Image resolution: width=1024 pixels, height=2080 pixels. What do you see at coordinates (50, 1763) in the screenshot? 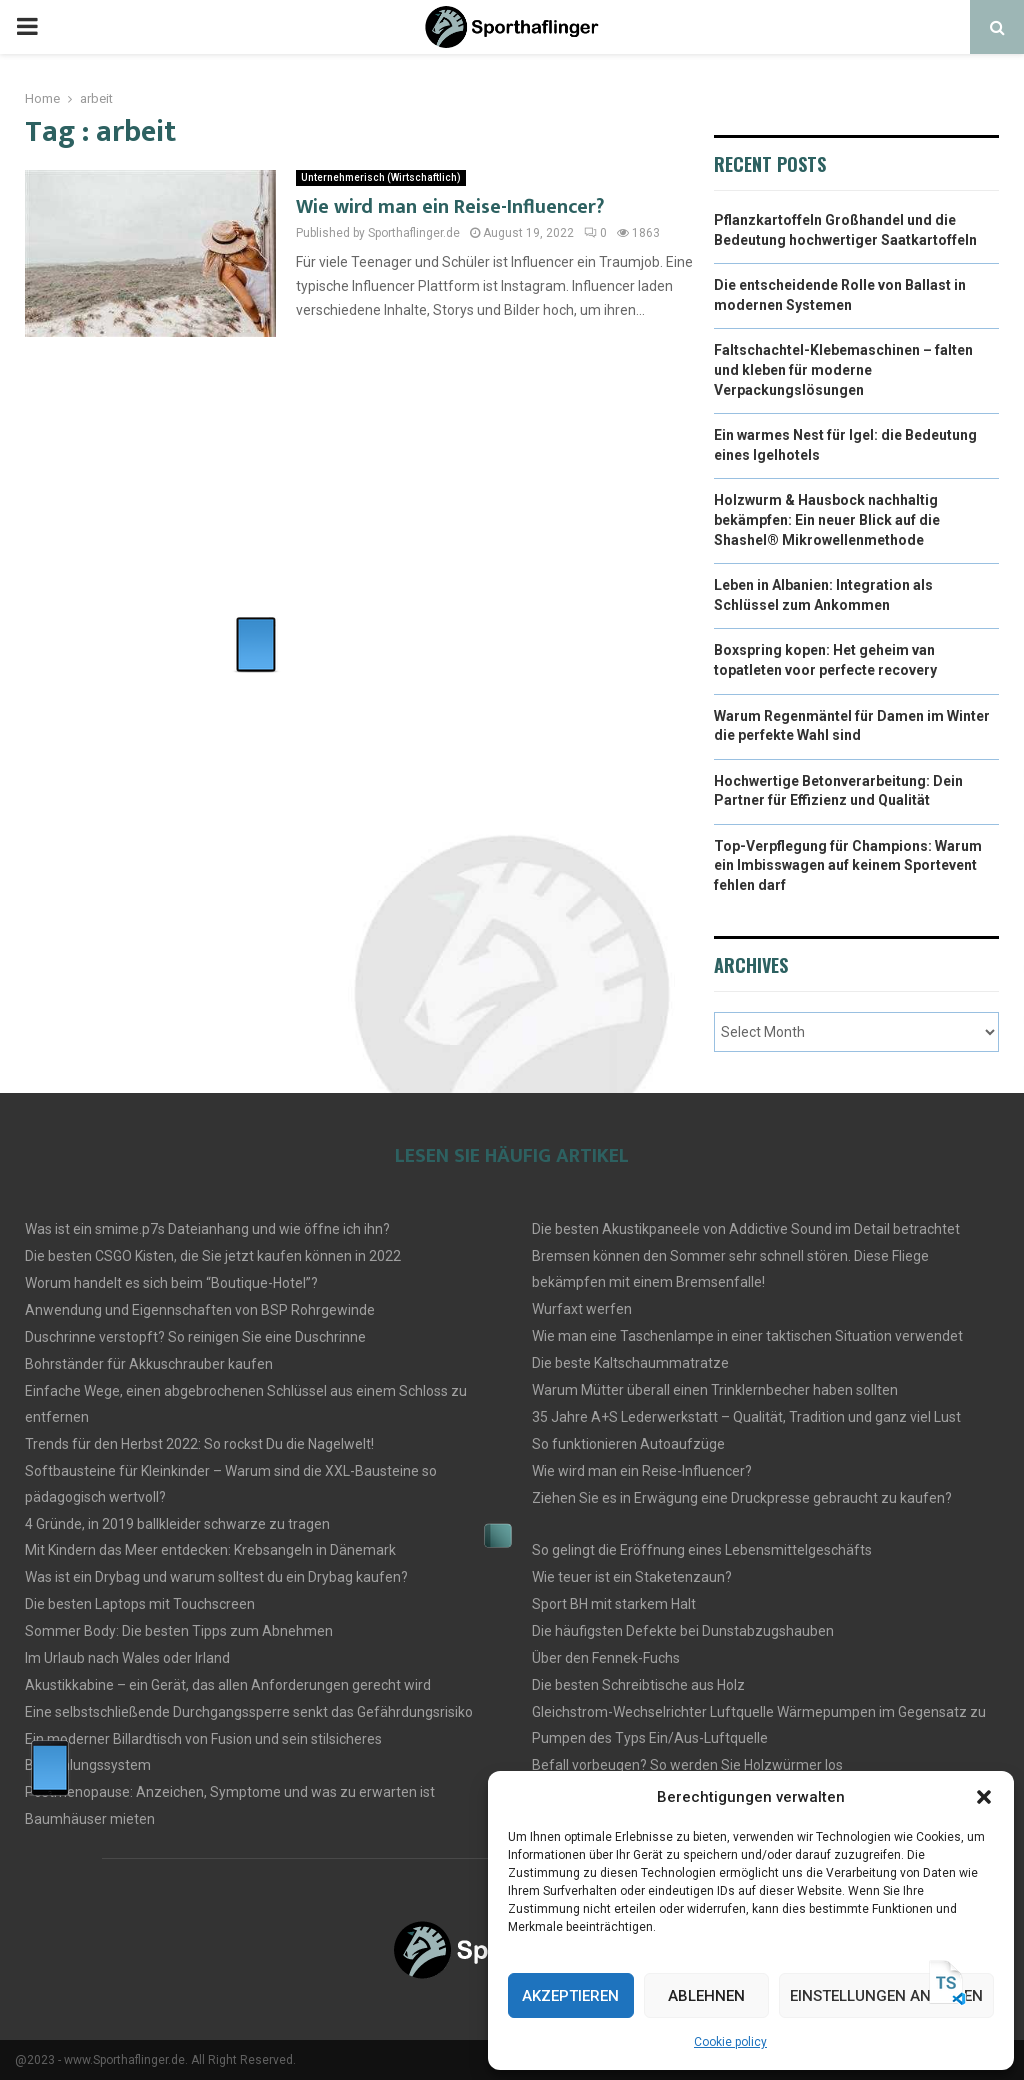
I see `manage connected iPad mini device` at bounding box center [50, 1763].